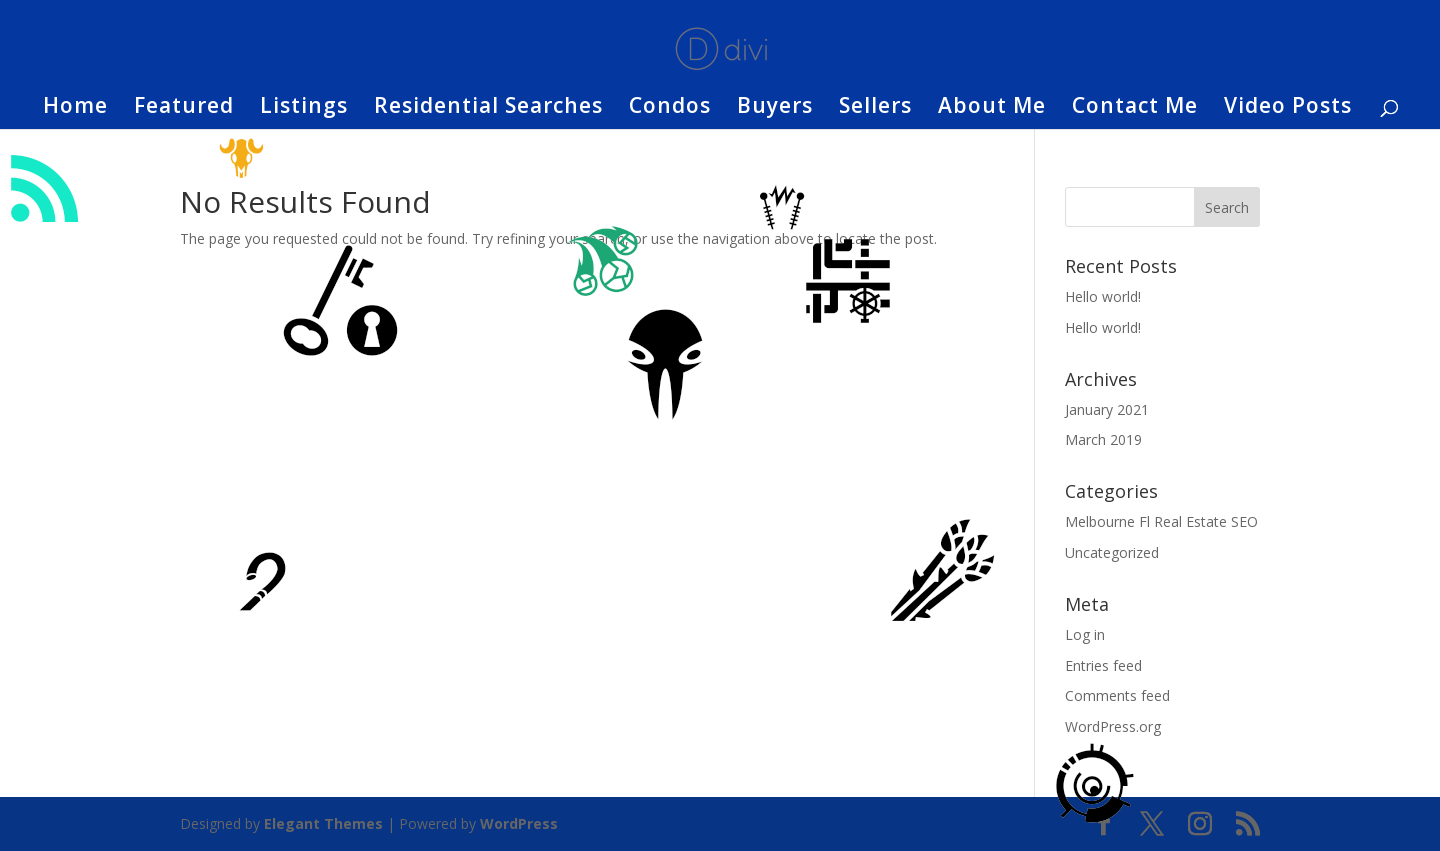  Describe the element at coordinates (601, 260) in the screenshot. I see `fire attack or spell ability in a game` at that location.